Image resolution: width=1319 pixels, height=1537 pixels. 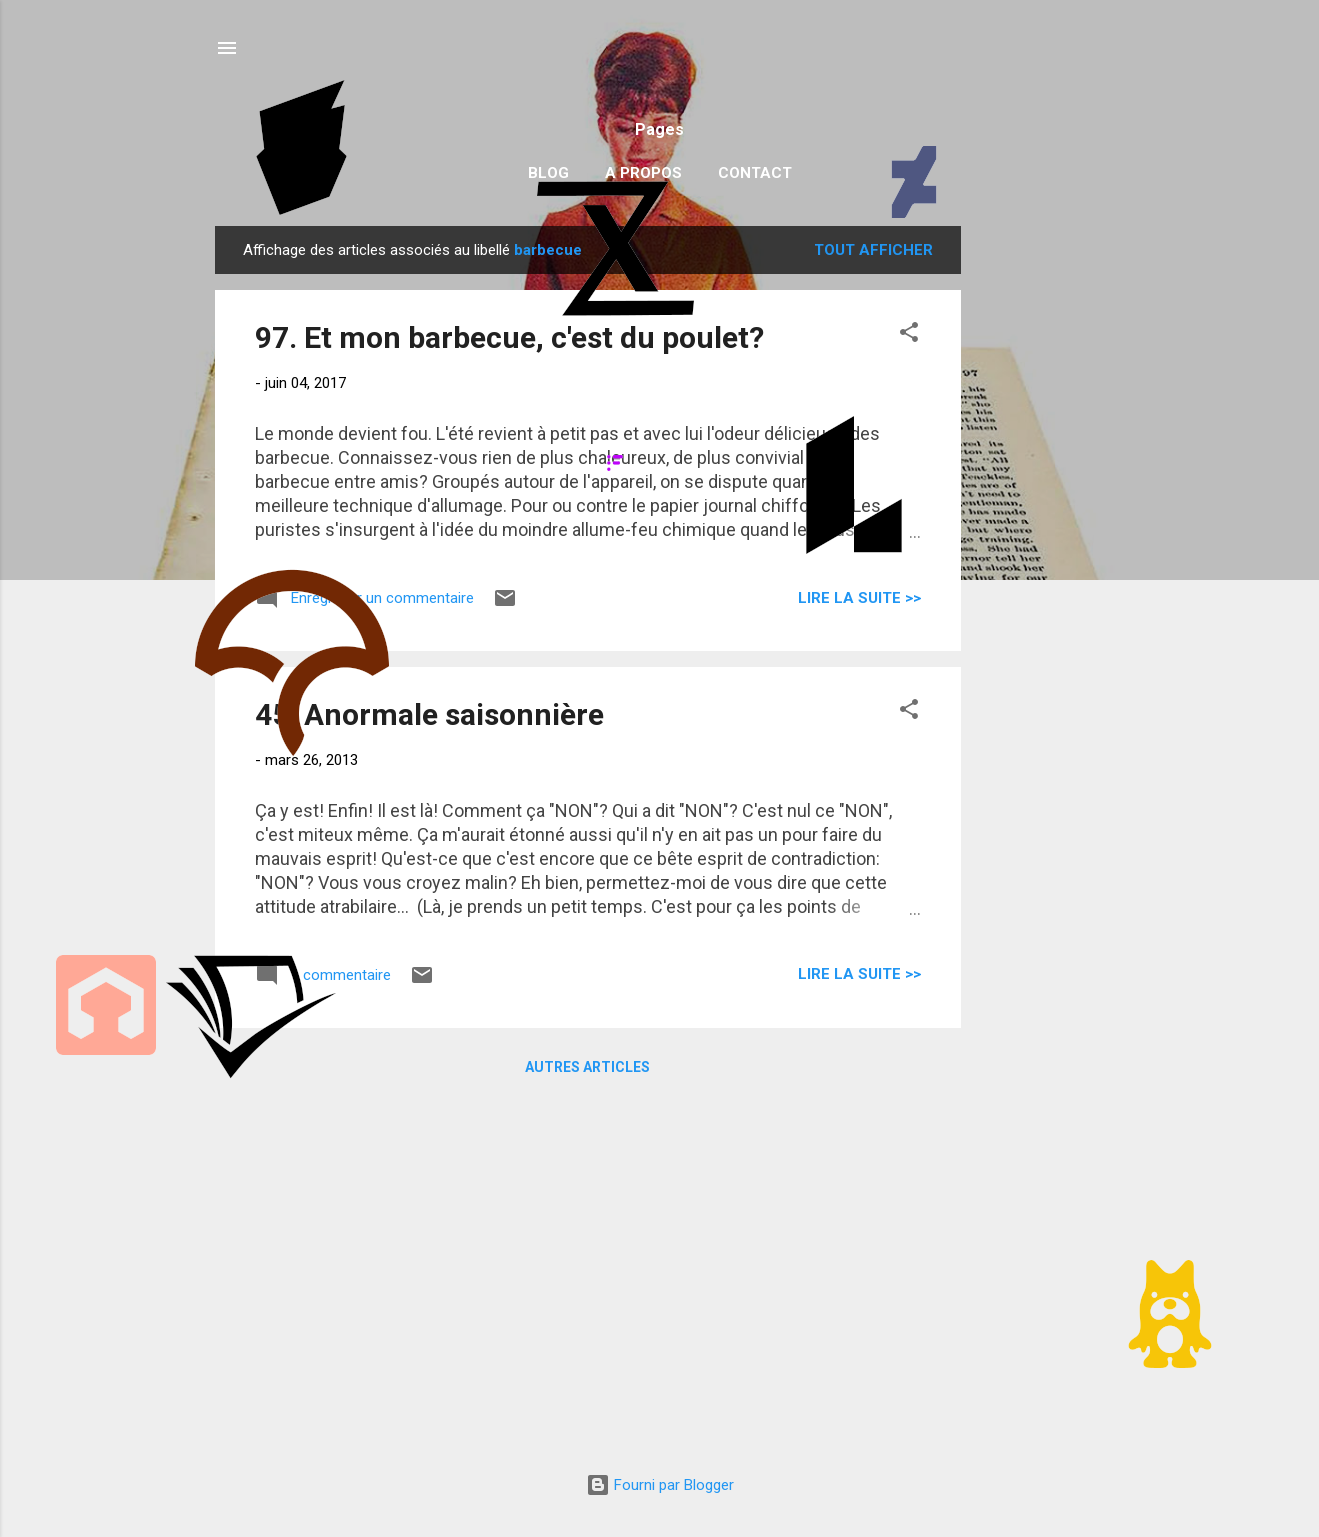 What do you see at coordinates (615, 463) in the screenshot?
I see `codefactor code review service logo` at bounding box center [615, 463].